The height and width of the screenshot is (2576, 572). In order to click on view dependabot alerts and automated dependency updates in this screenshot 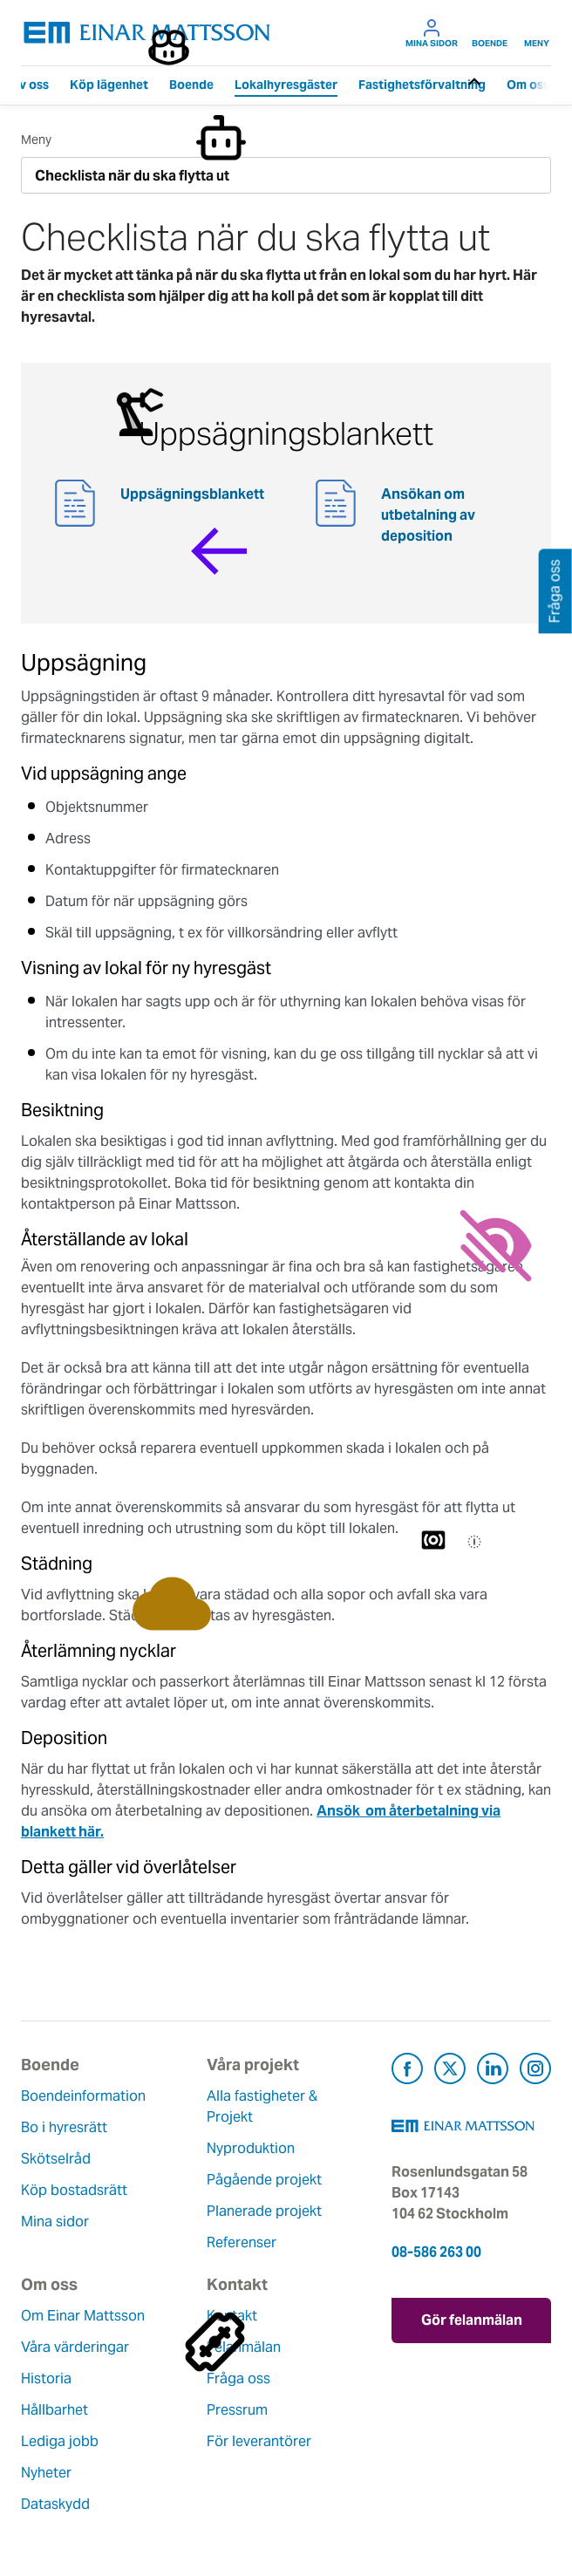, I will do `click(221, 140)`.